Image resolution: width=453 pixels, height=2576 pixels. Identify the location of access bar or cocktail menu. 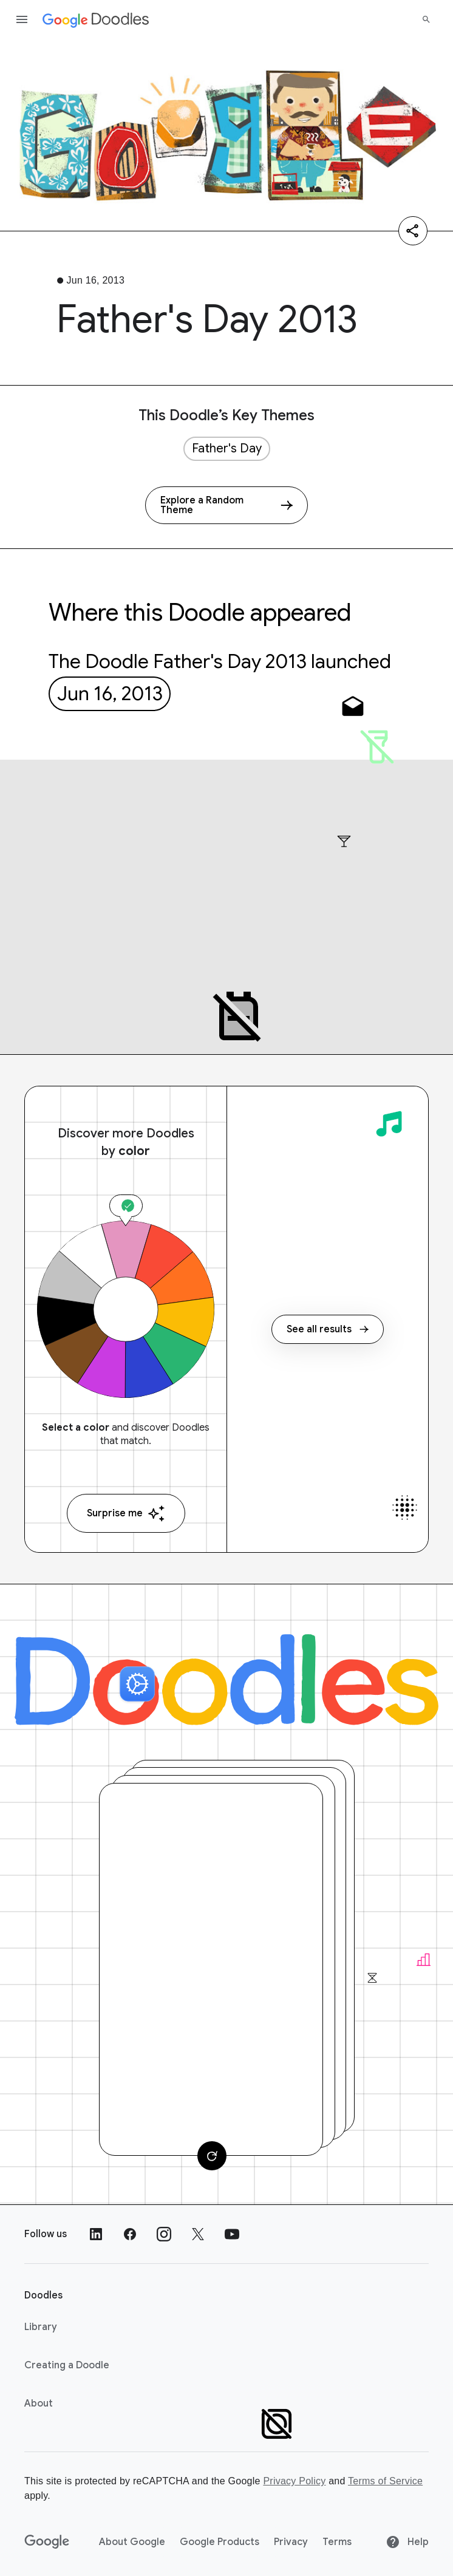
(344, 841).